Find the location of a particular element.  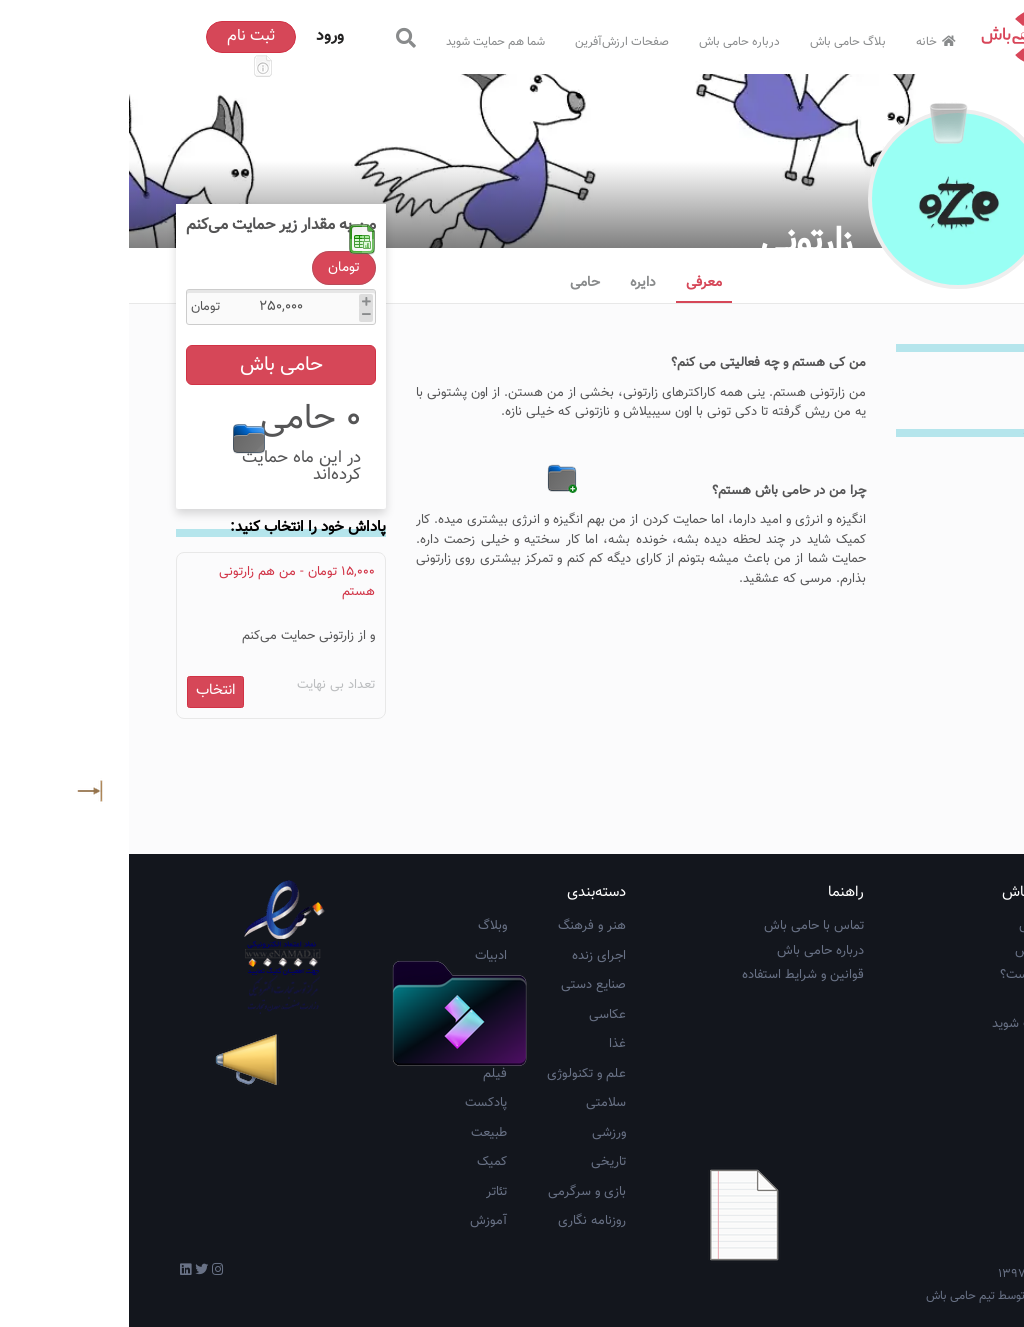

drop files here to move them into this folder is located at coordinates (249, 438).